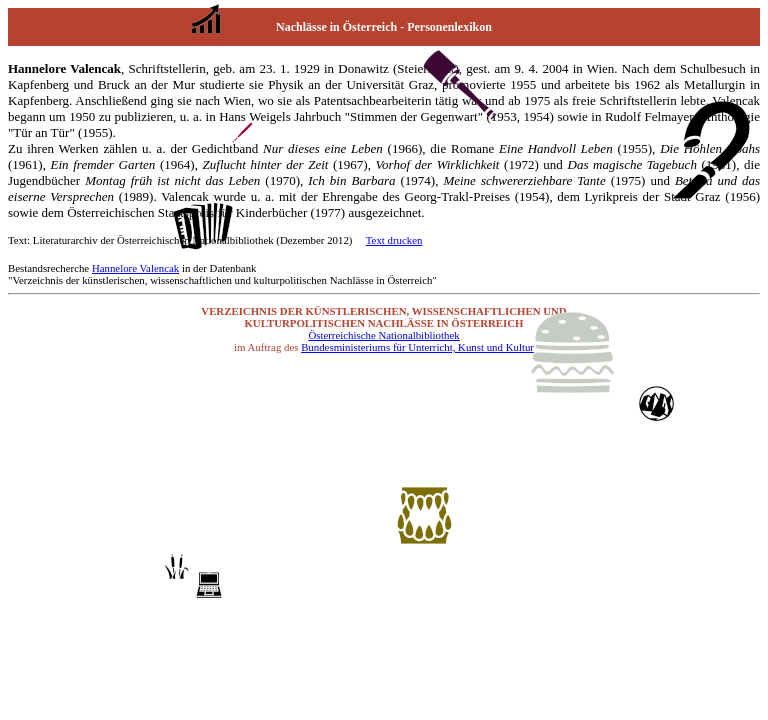  Describe the element at coordinates (460, 85) in the screenshot. I see `equip stick grenade weapon` at that location.